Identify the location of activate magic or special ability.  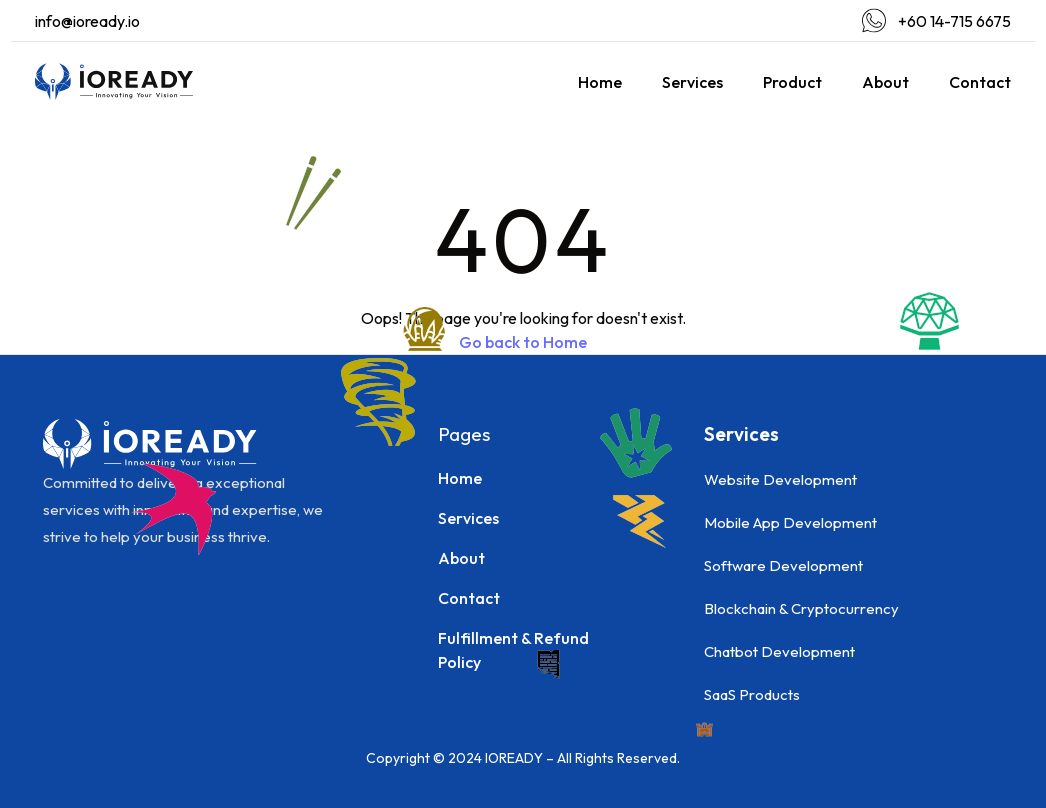
(636, 444).